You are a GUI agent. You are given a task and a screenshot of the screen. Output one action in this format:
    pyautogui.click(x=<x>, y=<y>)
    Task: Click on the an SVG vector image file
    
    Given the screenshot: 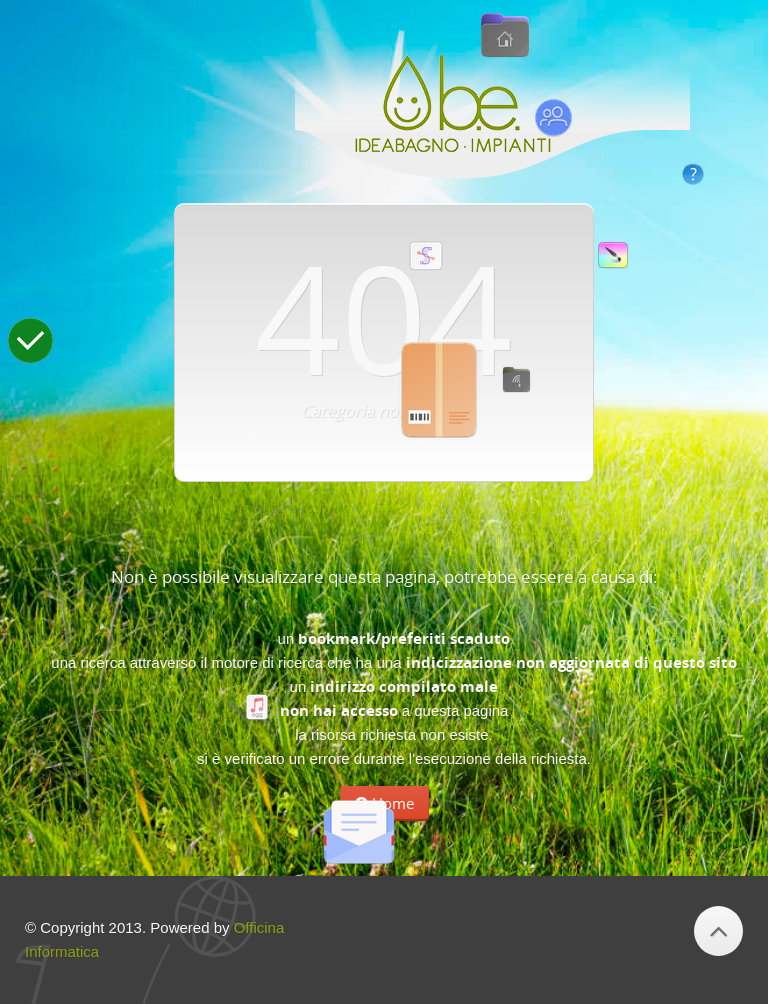 What is the action you would take?
    pyautogui.click(x=426, y=255)
    